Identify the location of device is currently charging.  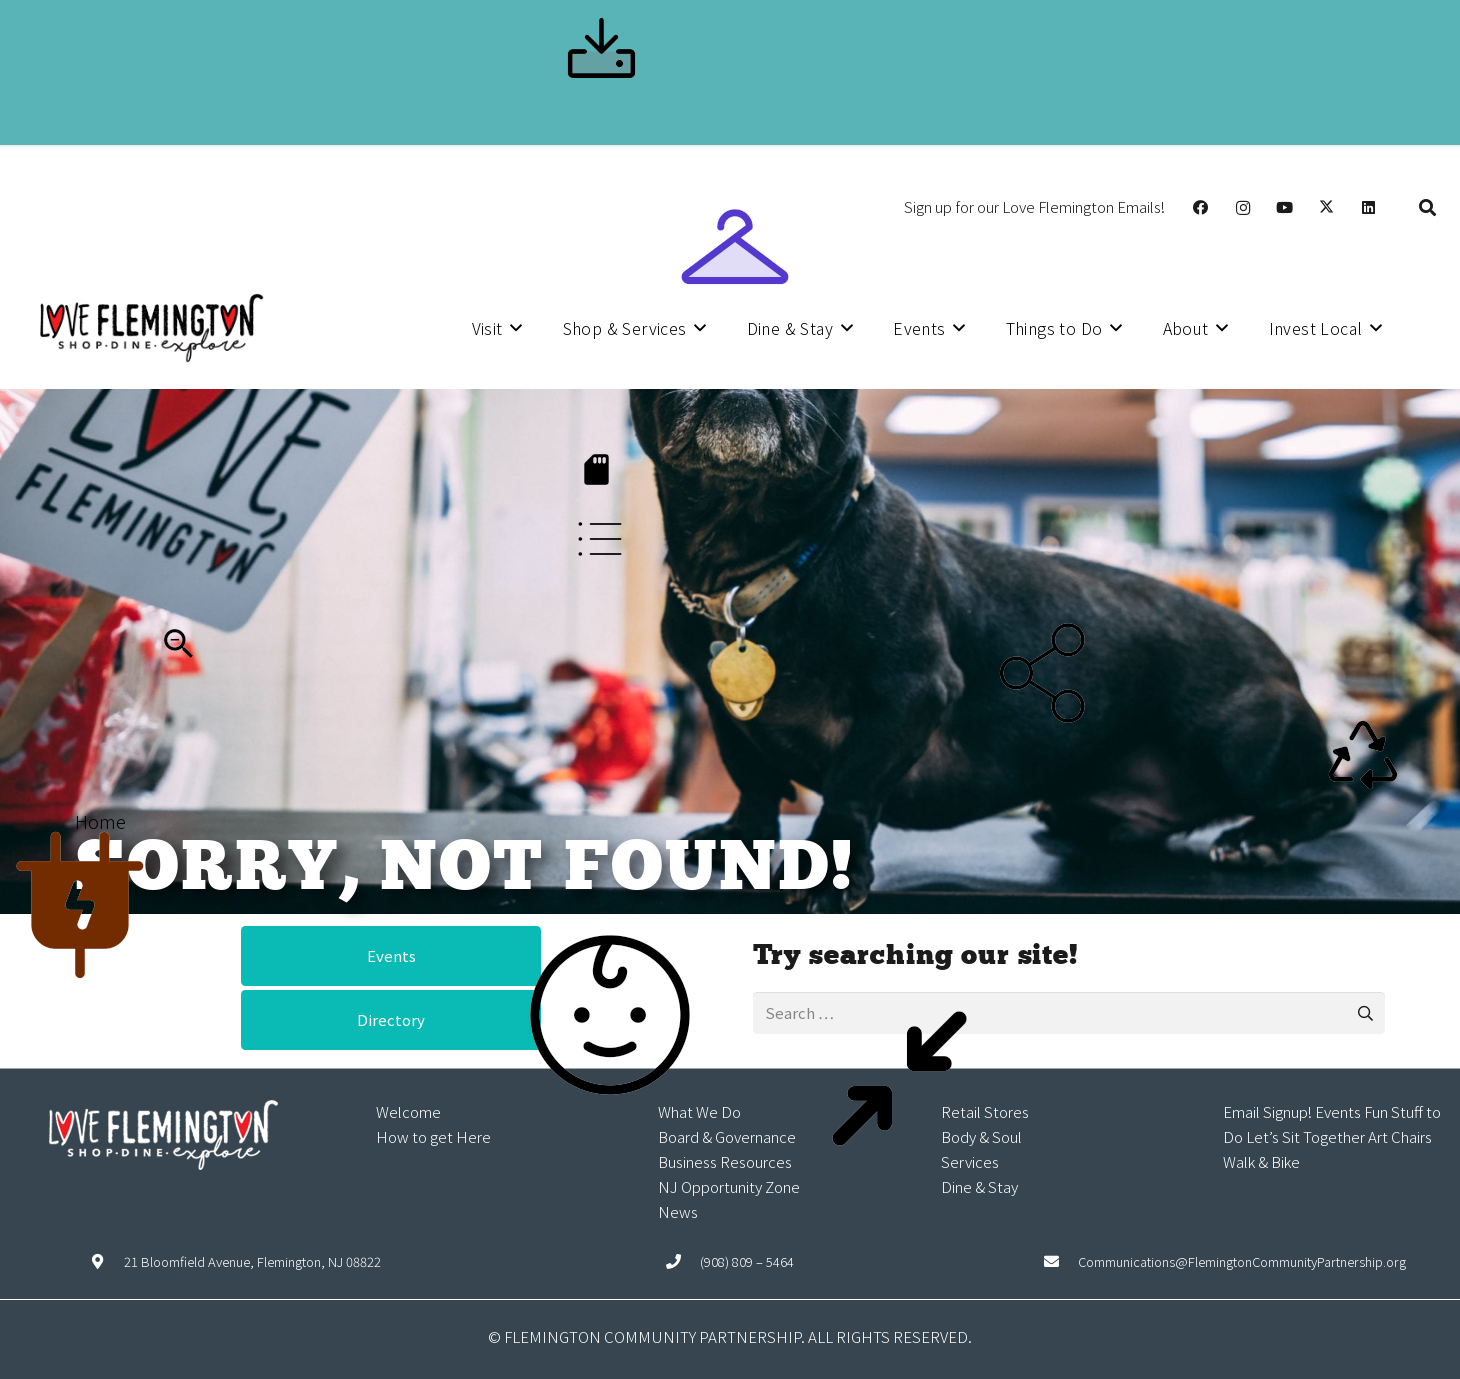
(80, 905).